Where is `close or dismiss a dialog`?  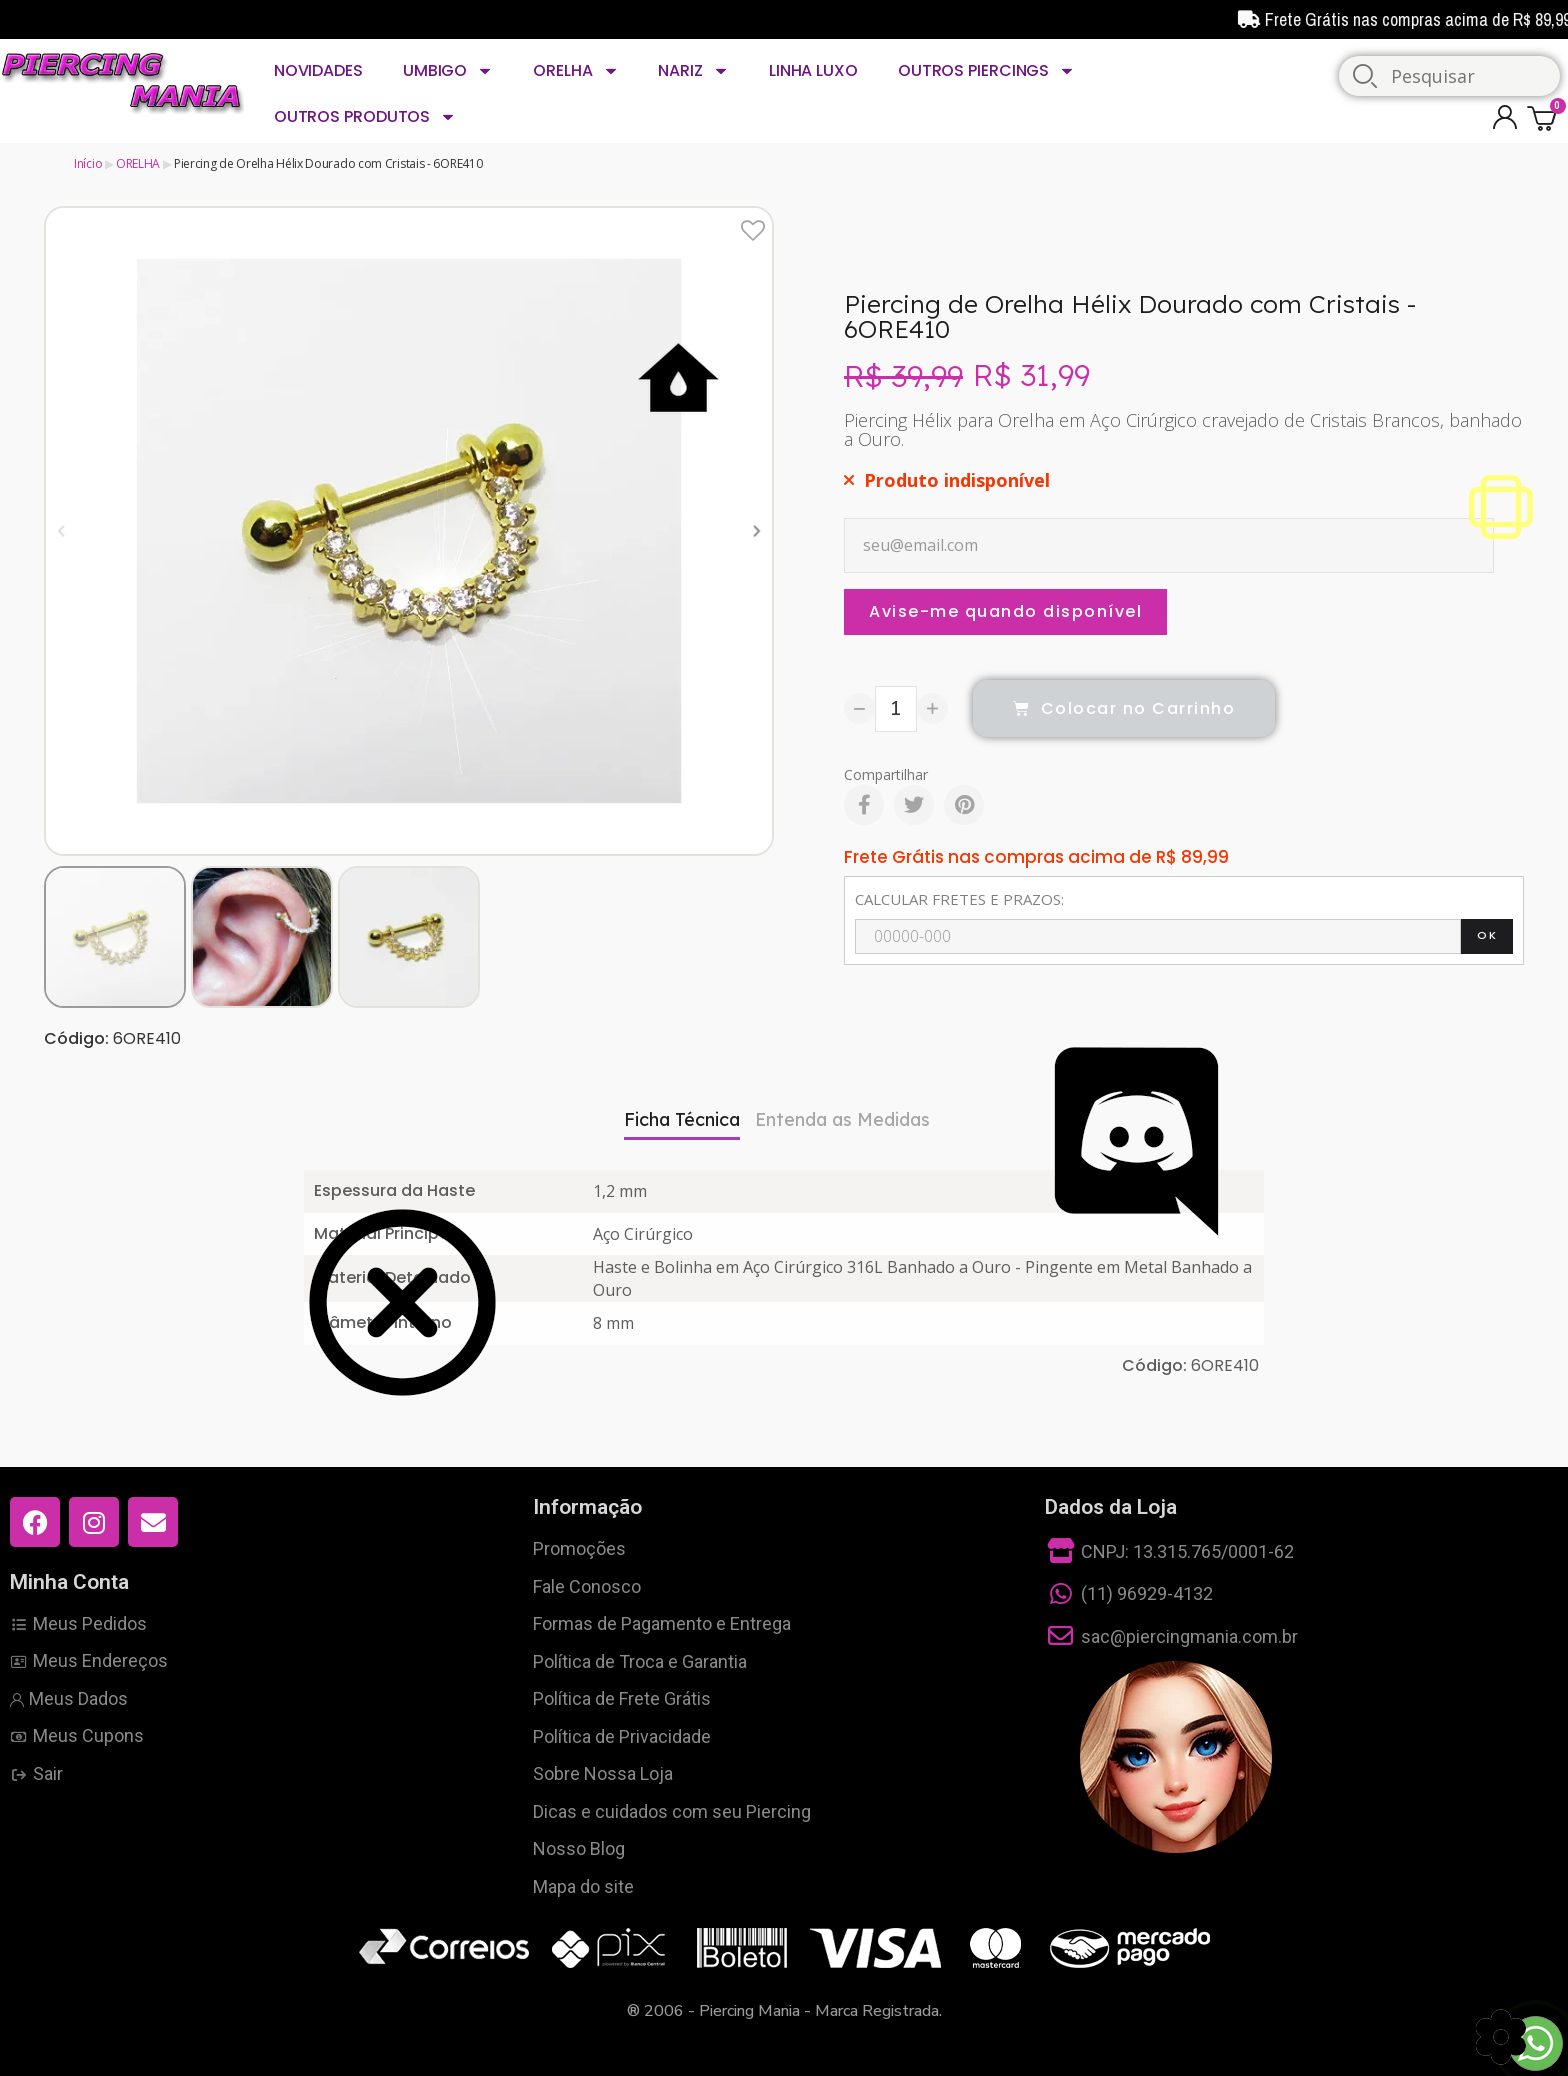
close or dismiss a dialog is located at coordinates (402, 1302).